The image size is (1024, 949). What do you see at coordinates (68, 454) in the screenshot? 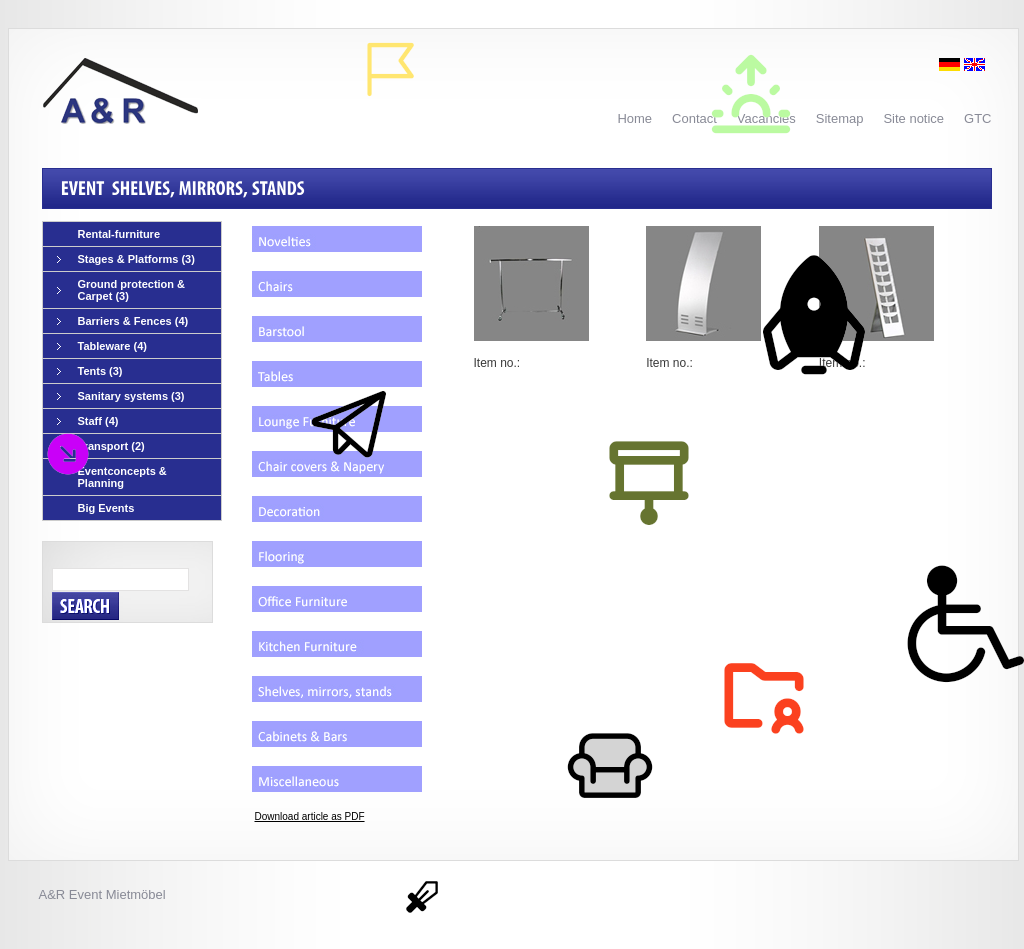
I see `navigate to the next section below` at bounding box center [68, 454].